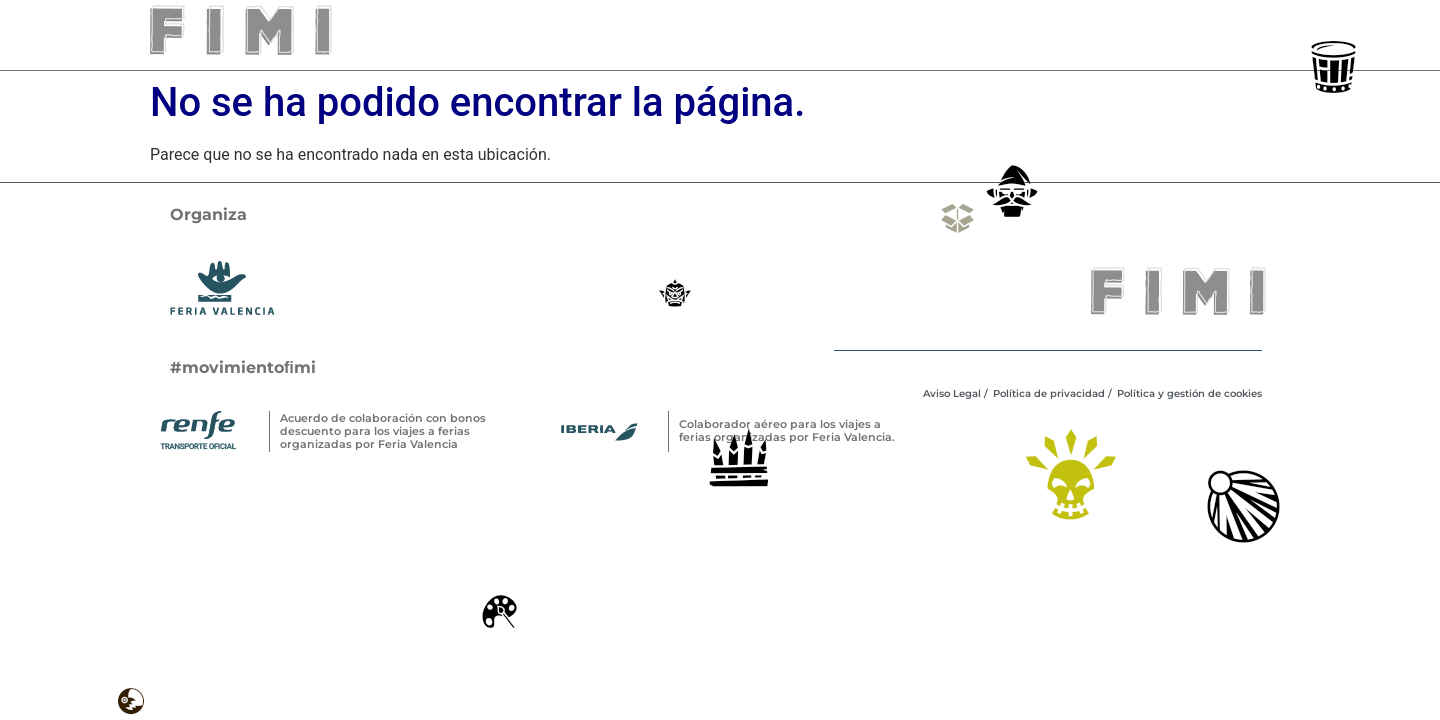 Image resolution: width=1440 pixels, height=720 pixels. Describe the element at coordinates (499, 611) in the screenshot. I see `access color or theme customization options` at that location.